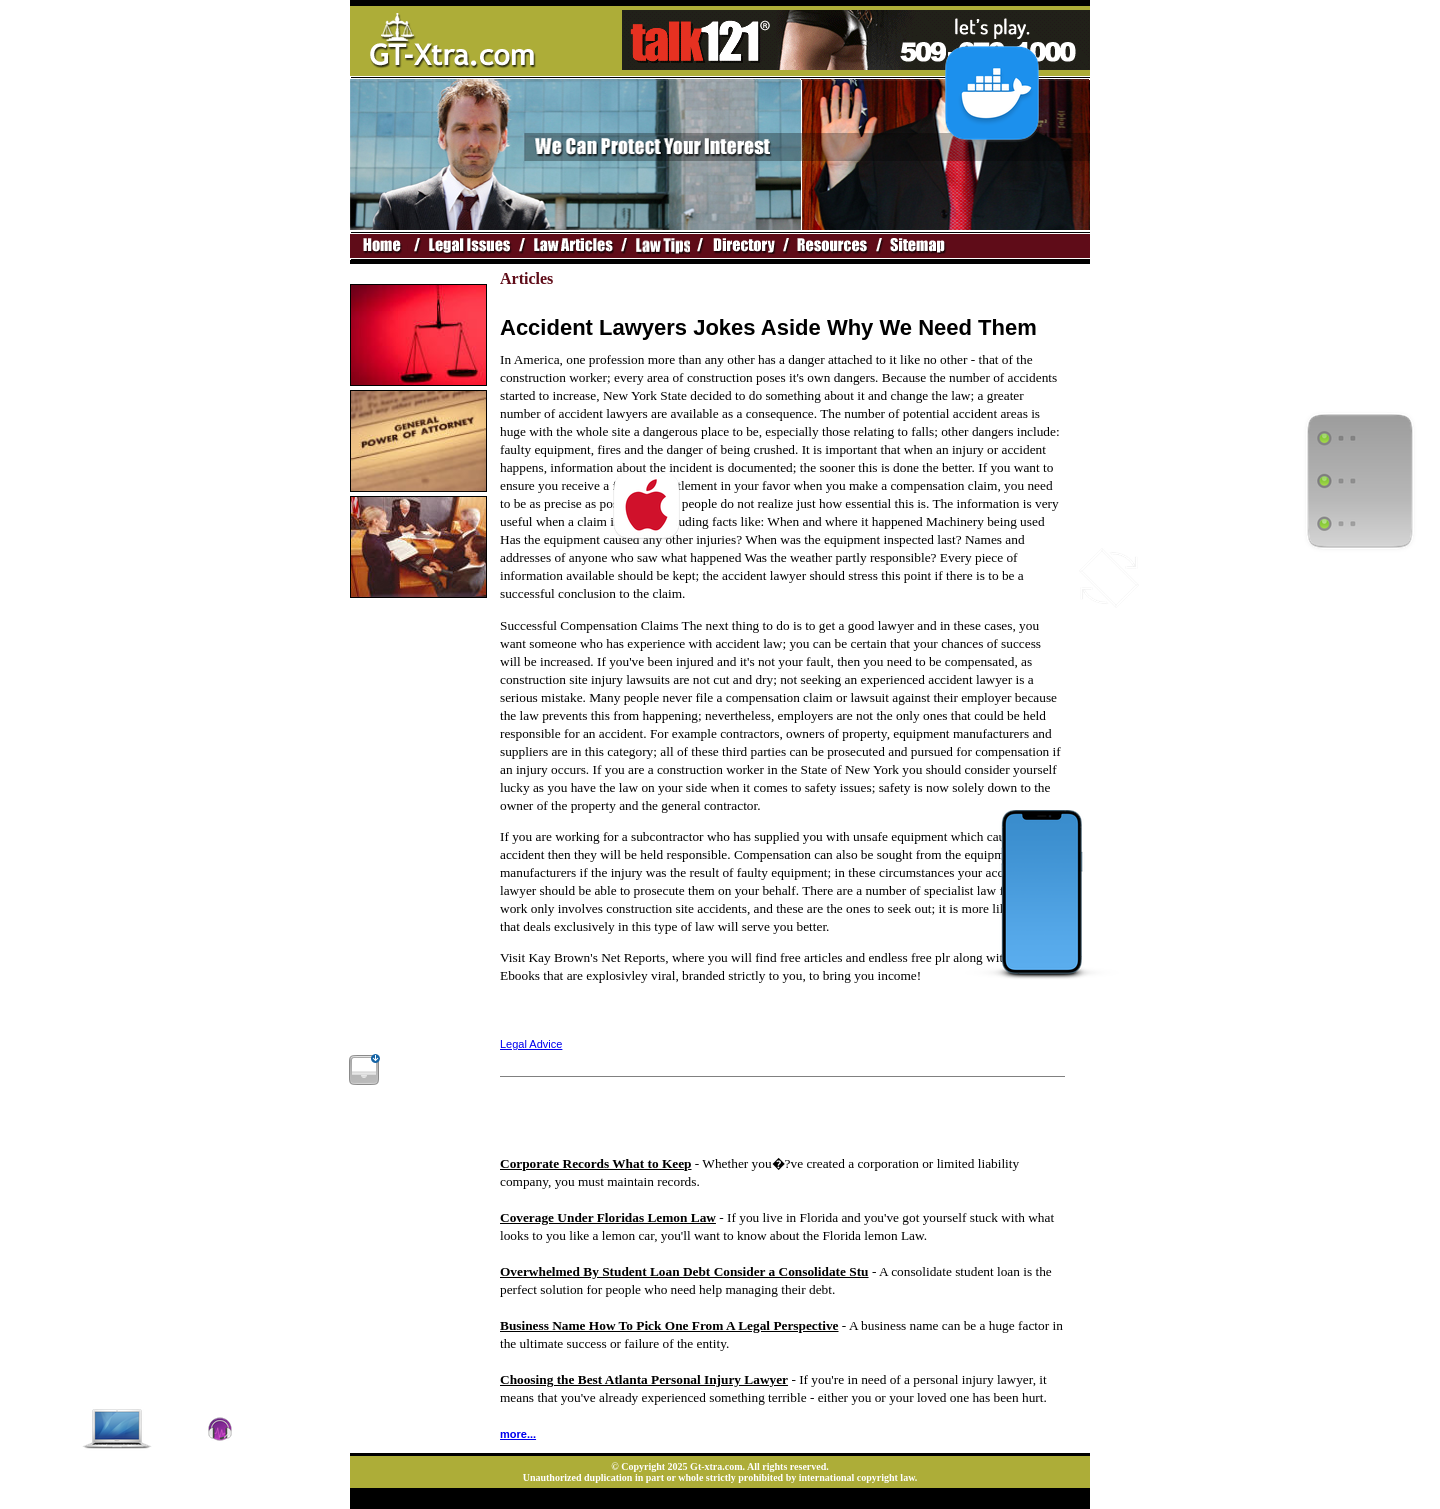 The height and width of the screenshot is (1509, 1440). I want to click on open Docker Desktop application, so click(992, 93).